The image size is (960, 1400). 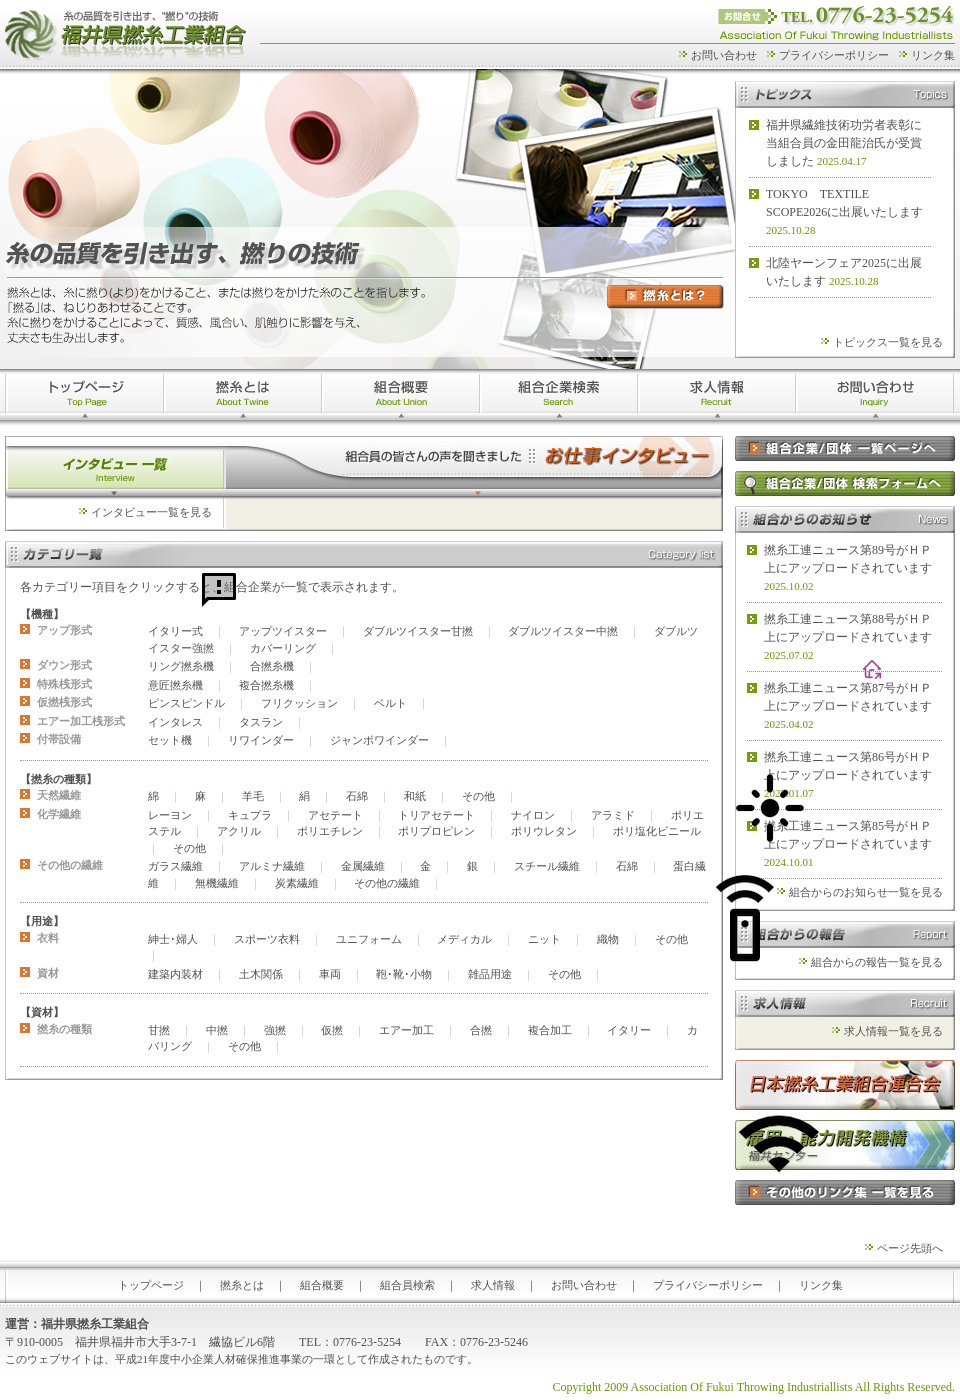 I want to click on adjust screen brightness, so click(x=770, y=808).